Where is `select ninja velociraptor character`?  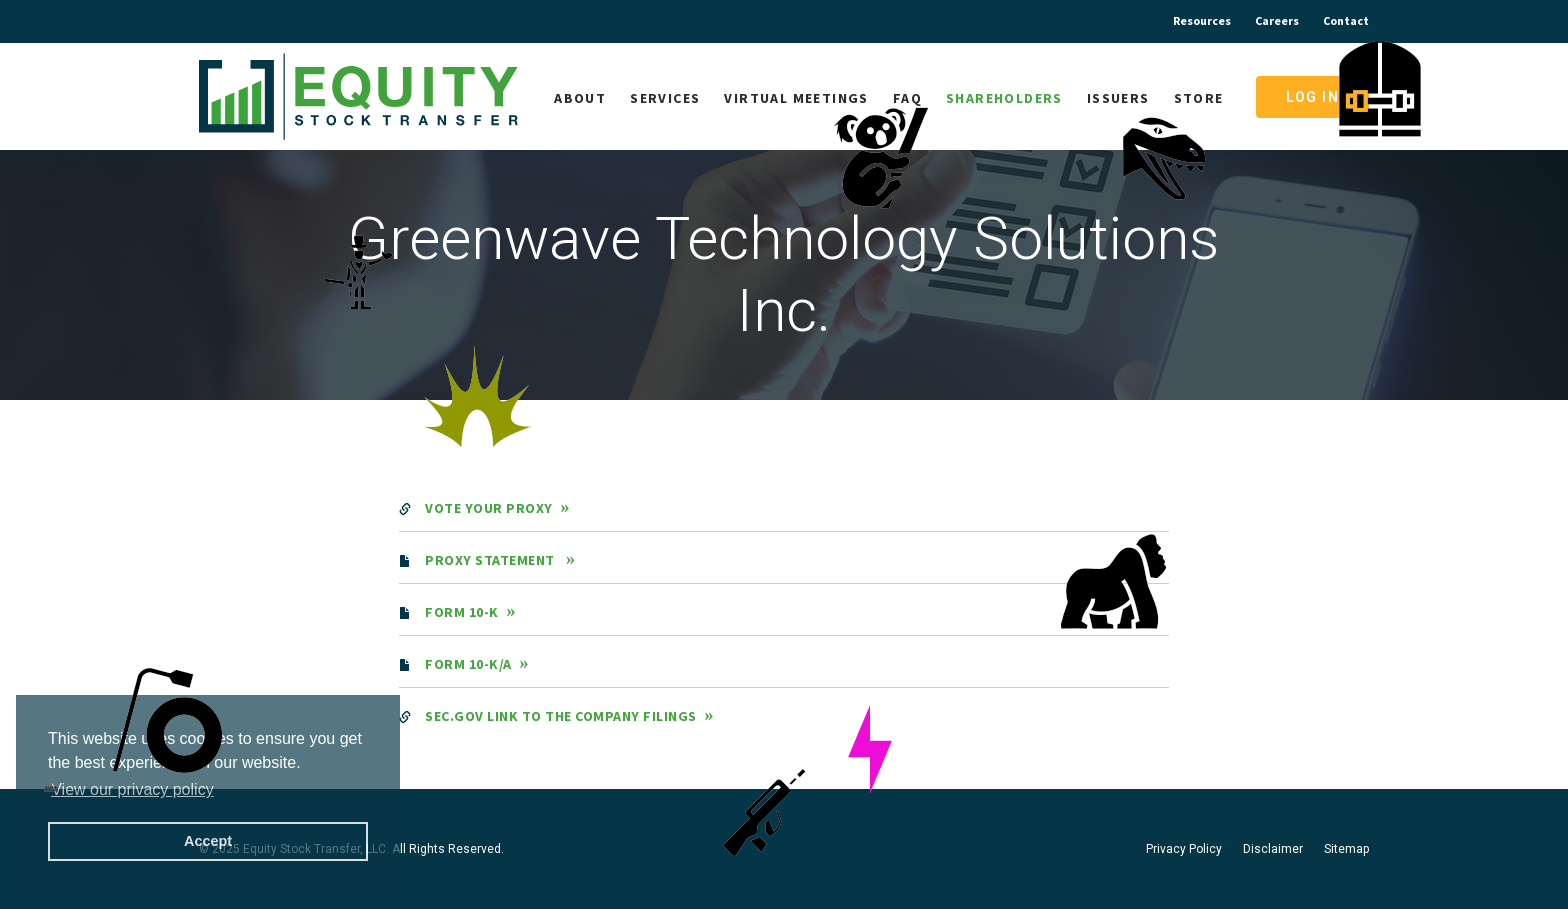 select ninja velociraptor character is located at coordinates (1165, 159).